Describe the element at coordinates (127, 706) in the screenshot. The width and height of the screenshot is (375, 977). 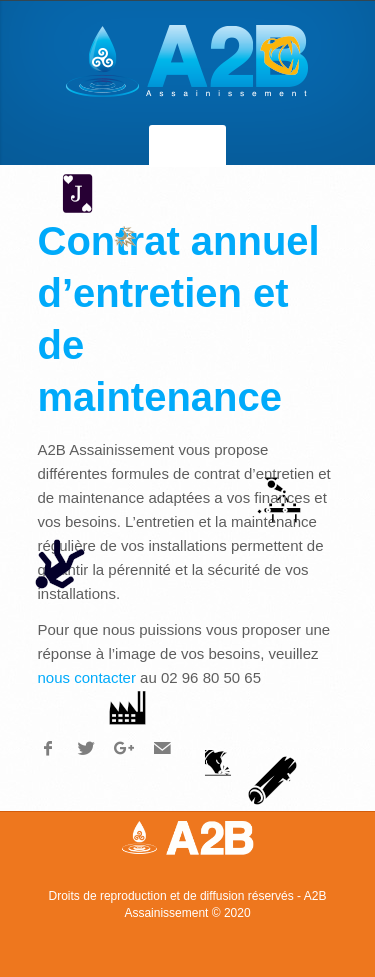
I see `access factory or manufacturing settings` at that location.